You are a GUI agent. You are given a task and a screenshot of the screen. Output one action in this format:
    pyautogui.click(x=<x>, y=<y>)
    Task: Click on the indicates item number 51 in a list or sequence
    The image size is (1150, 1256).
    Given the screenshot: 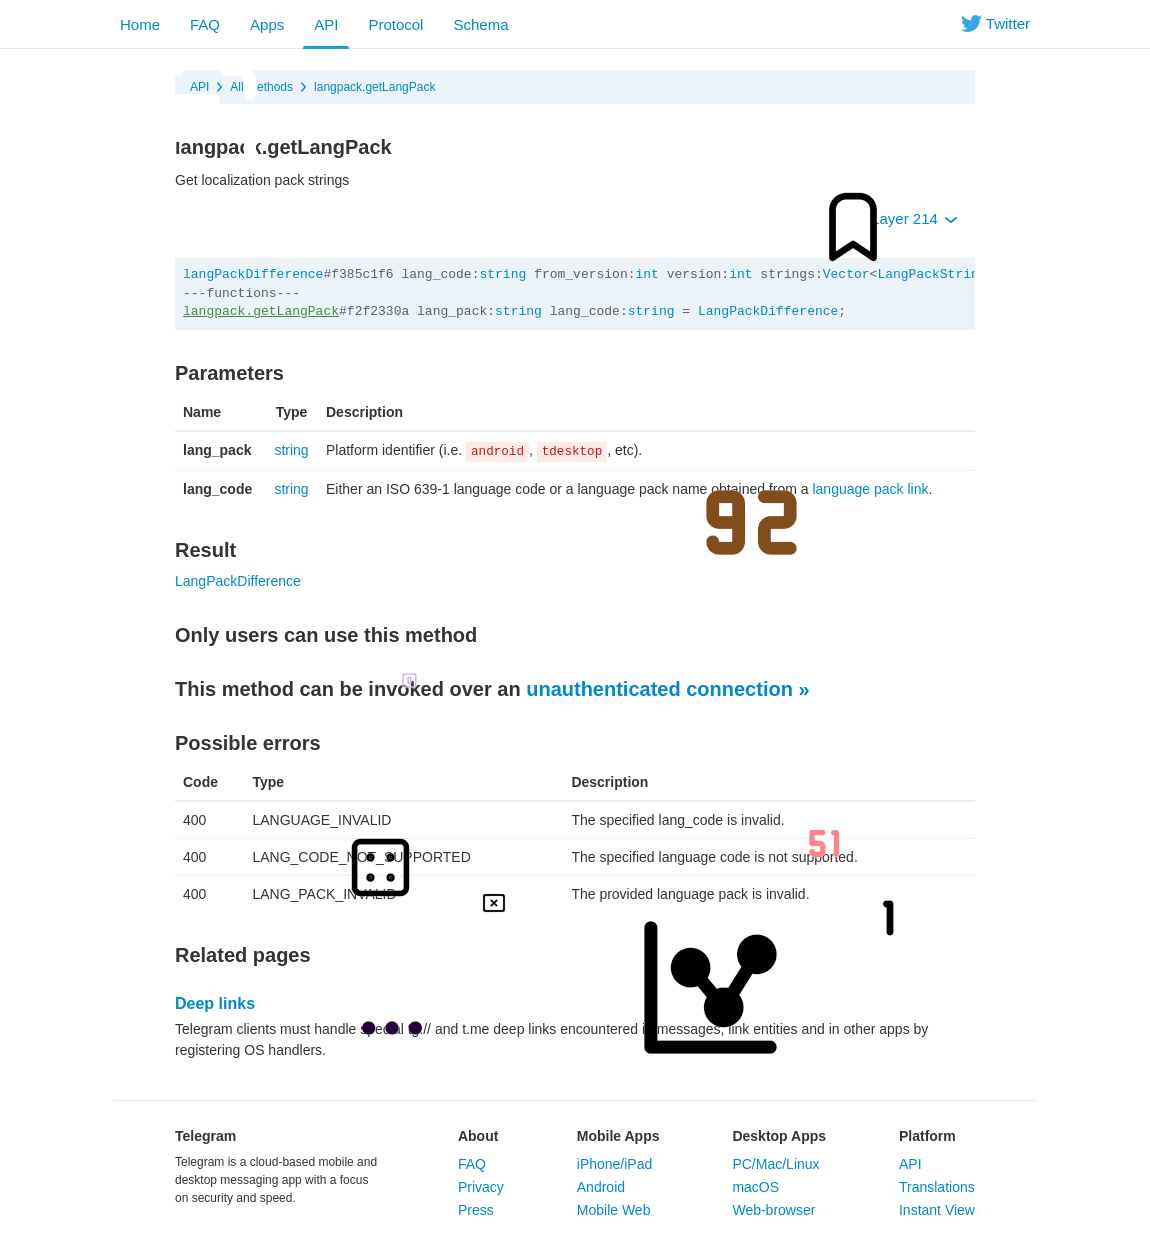 What is the action you would take?
    pyautogui.click(x=825, y=843)
    